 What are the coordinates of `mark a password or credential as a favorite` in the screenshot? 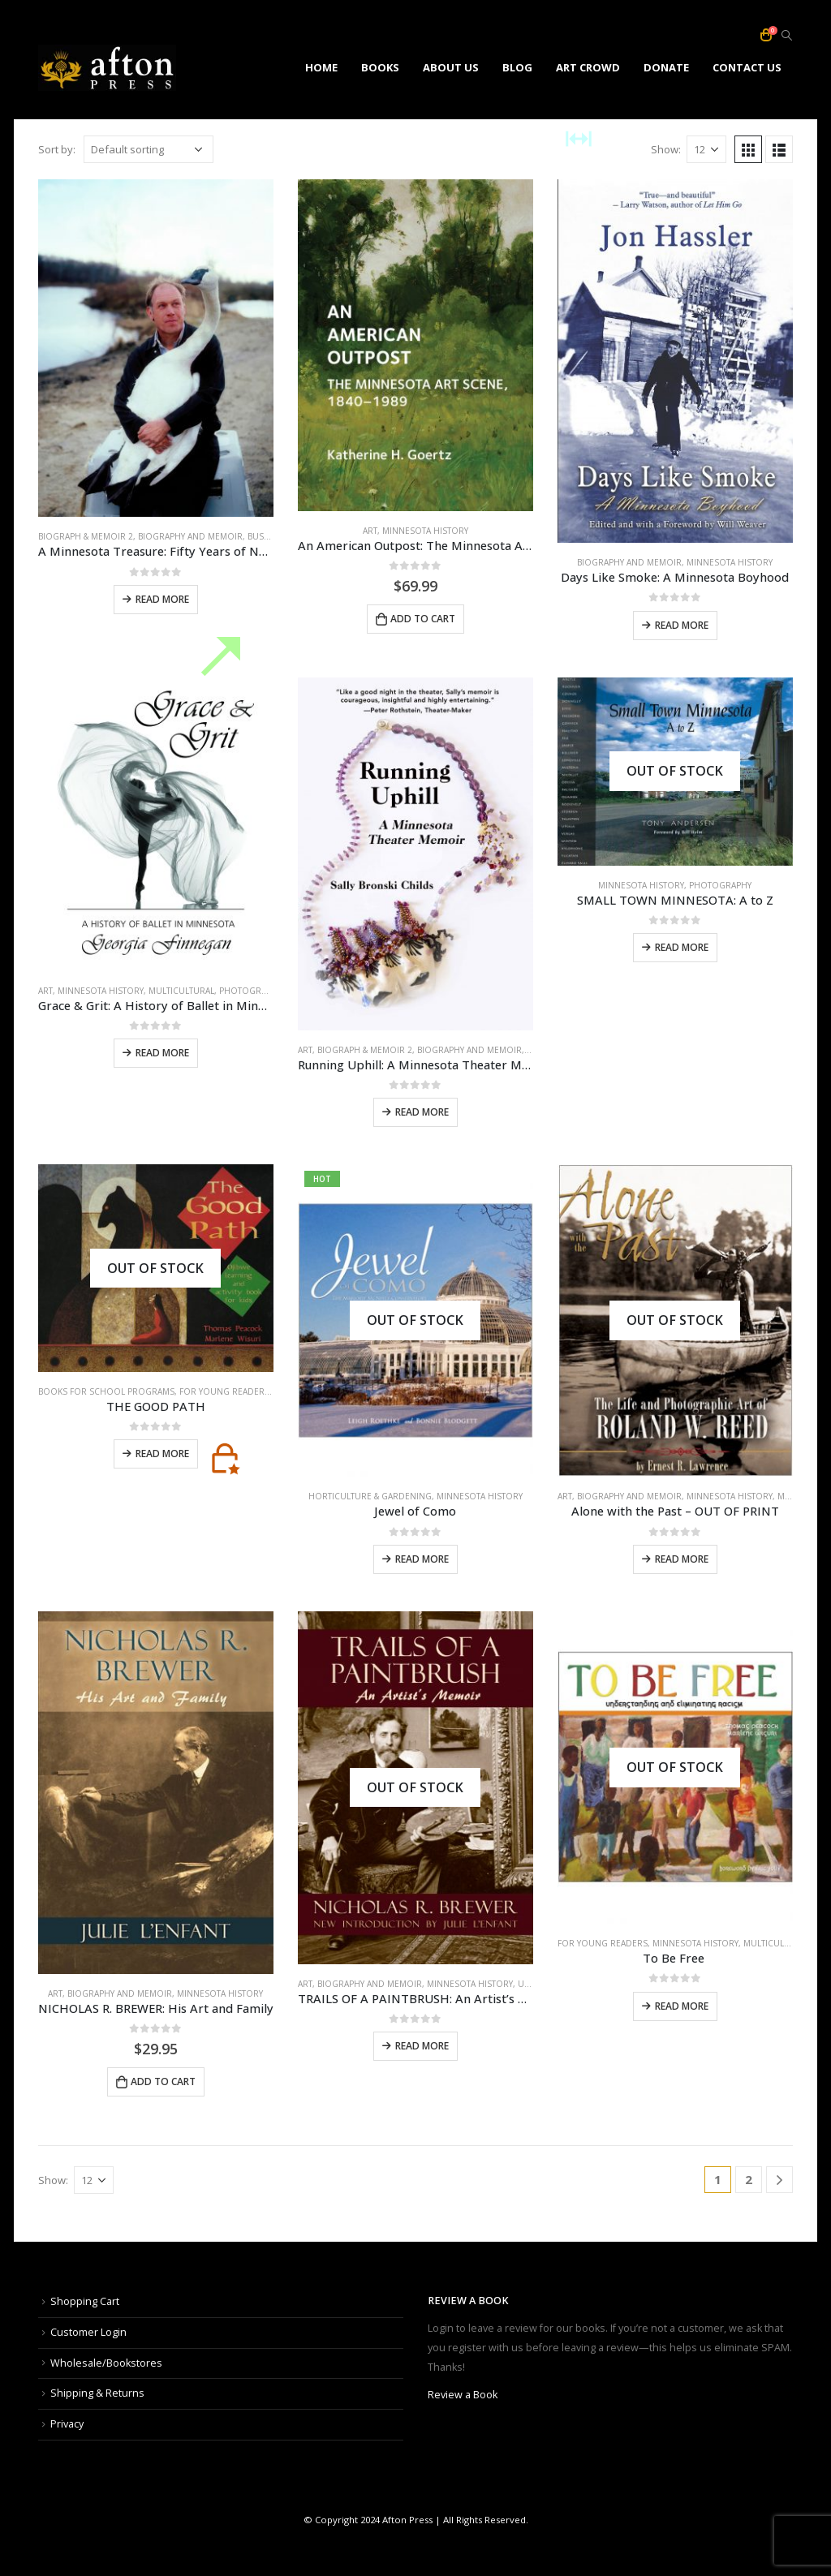 It's located at (225, 1459).